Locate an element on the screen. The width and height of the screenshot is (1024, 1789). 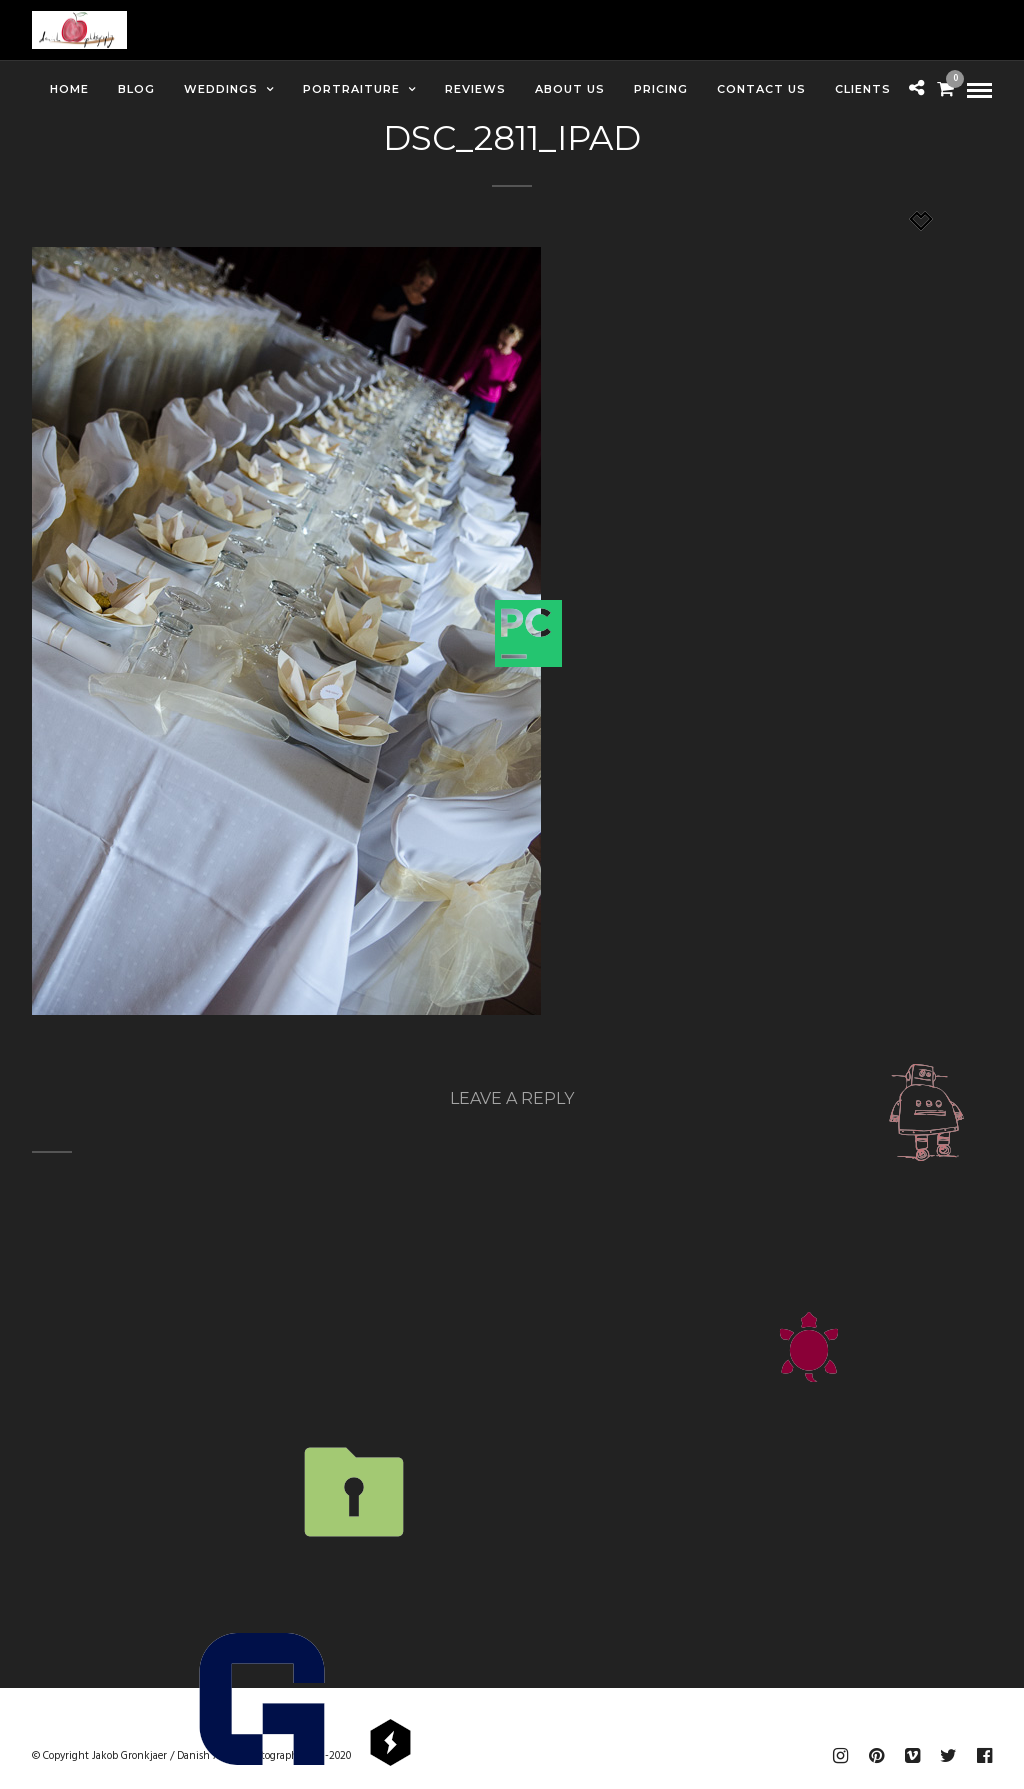
open PyCharm IDE is located at coordinates (528, 633).